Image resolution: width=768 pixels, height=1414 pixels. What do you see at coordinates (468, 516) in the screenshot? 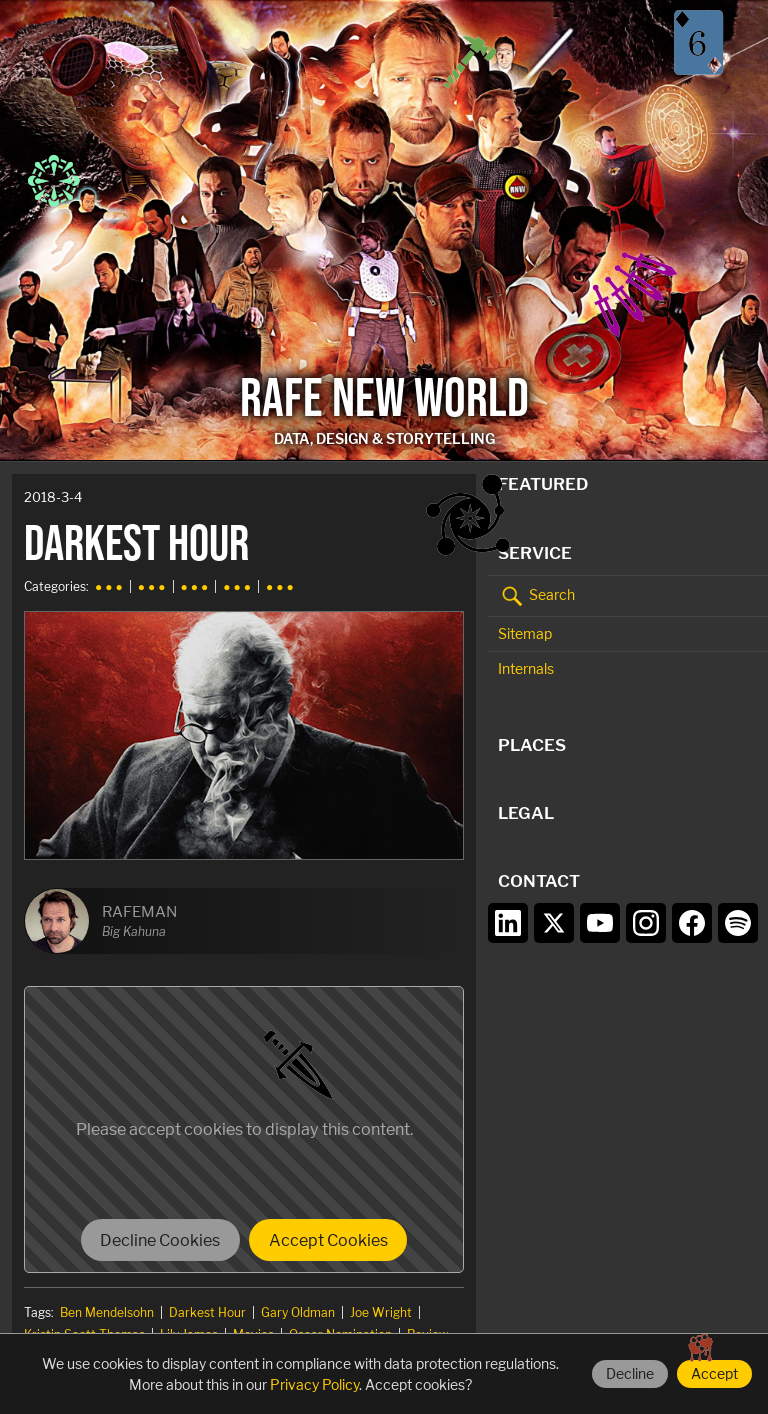
I see `activate black hole or gravity-based ability` at bounding box center [468, 516].